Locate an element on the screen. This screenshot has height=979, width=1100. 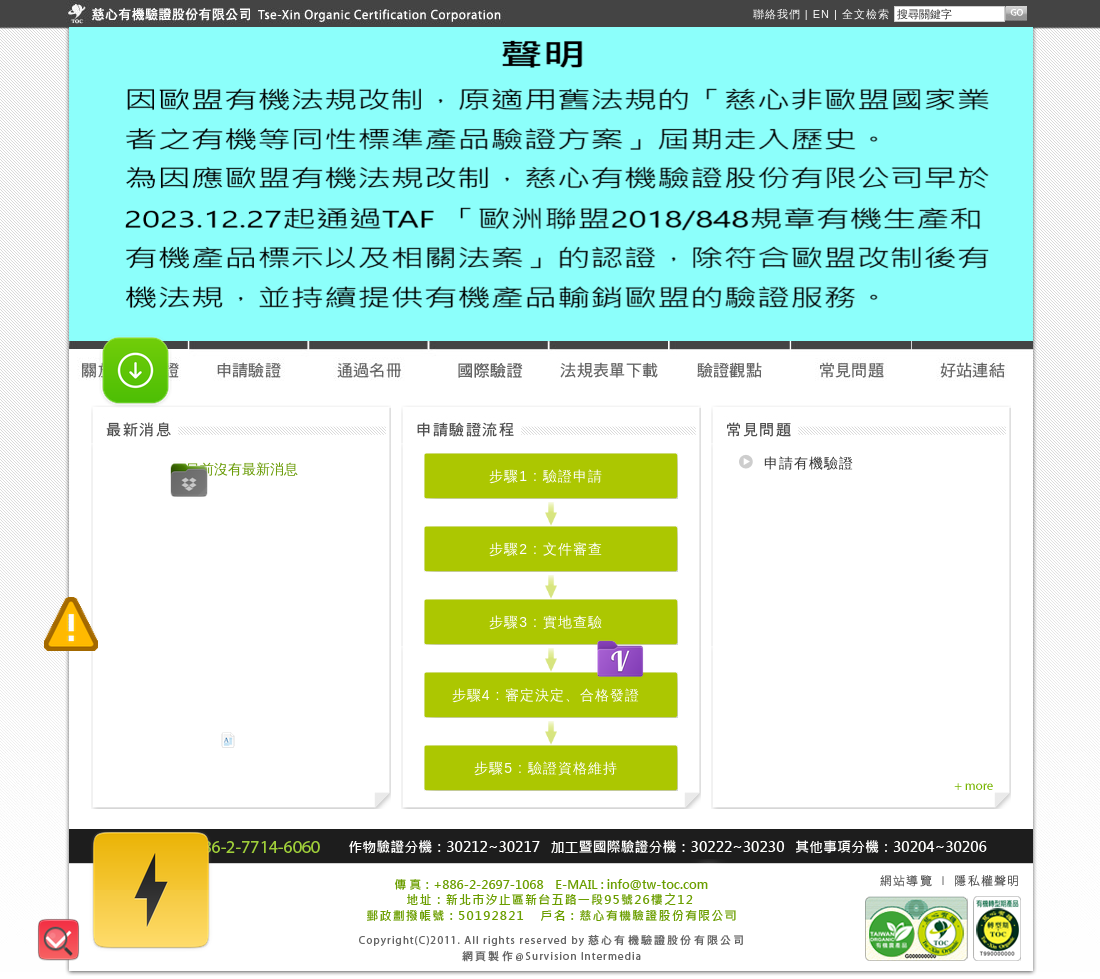
open power management settings is located at coordinates (151, 890).